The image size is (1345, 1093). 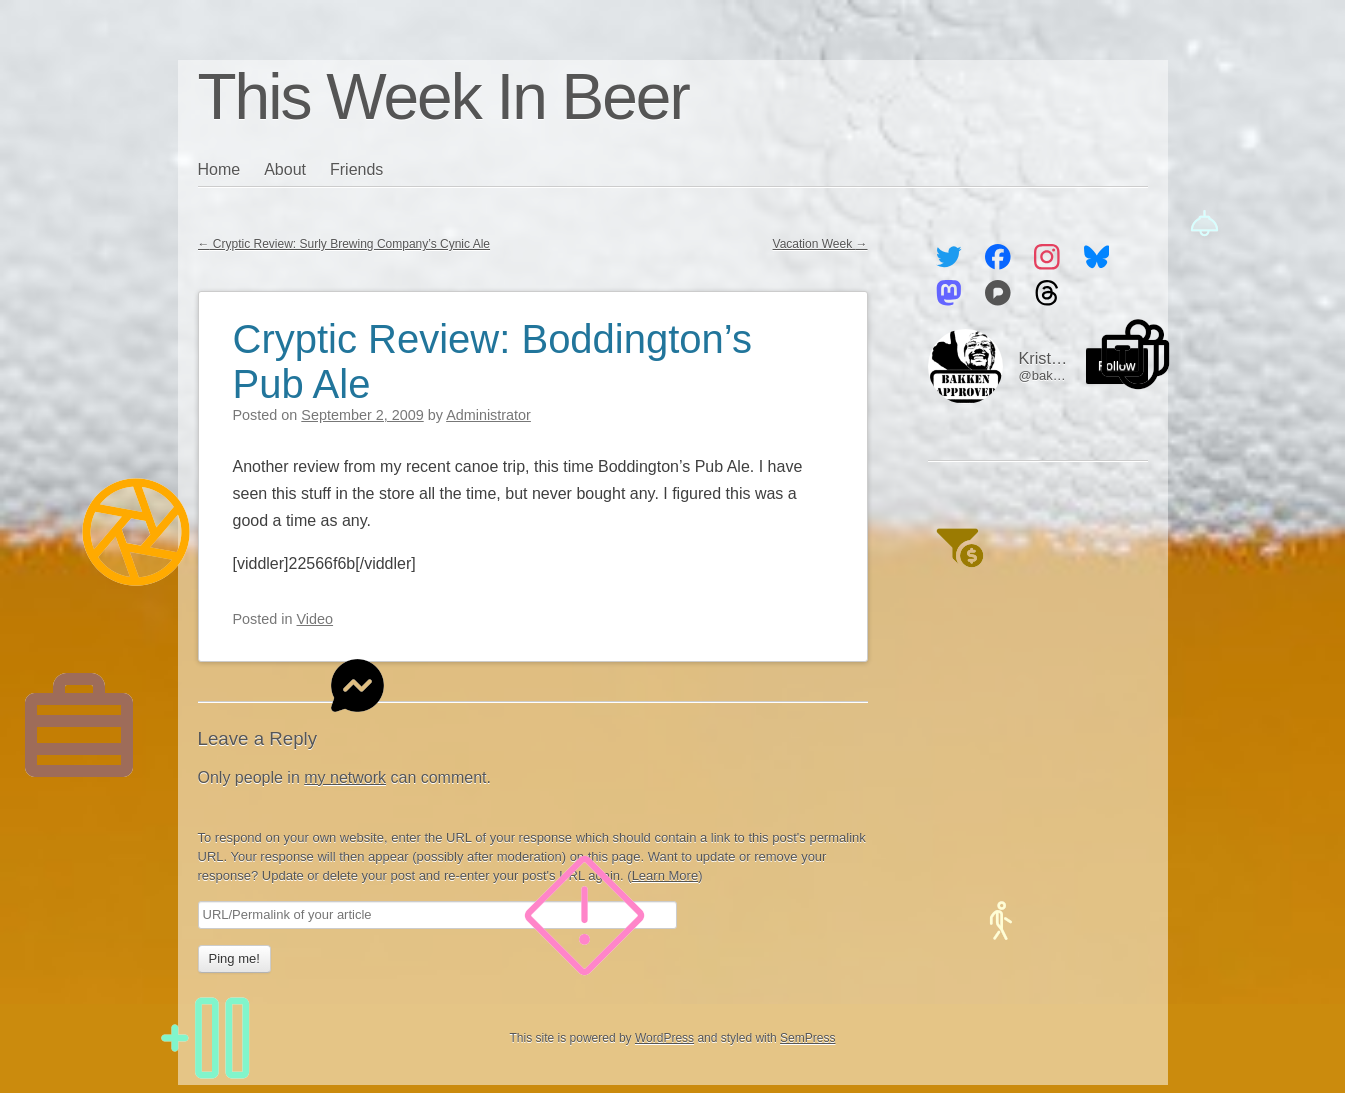 I want to click on add a new column to the left, so click(x=212, y=1038).